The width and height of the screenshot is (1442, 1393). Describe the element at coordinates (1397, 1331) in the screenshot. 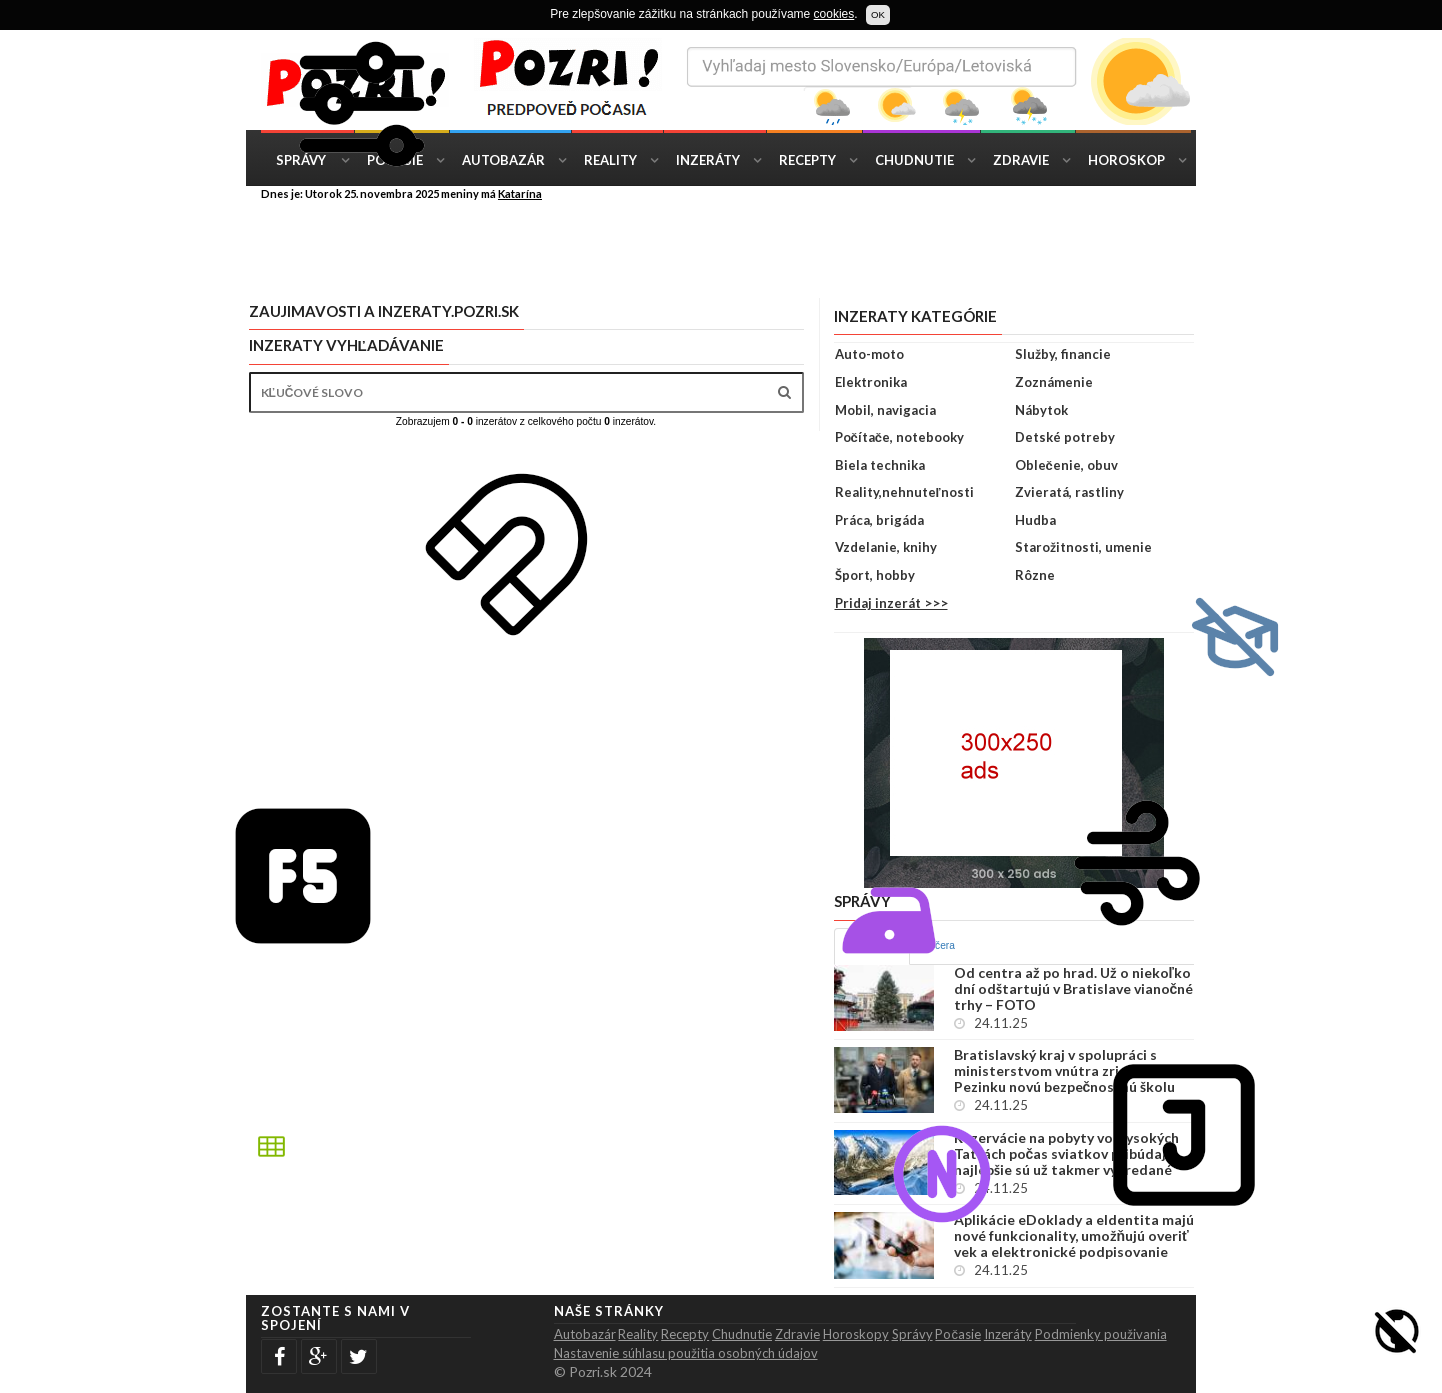

I see `disable public visibility` at that location.